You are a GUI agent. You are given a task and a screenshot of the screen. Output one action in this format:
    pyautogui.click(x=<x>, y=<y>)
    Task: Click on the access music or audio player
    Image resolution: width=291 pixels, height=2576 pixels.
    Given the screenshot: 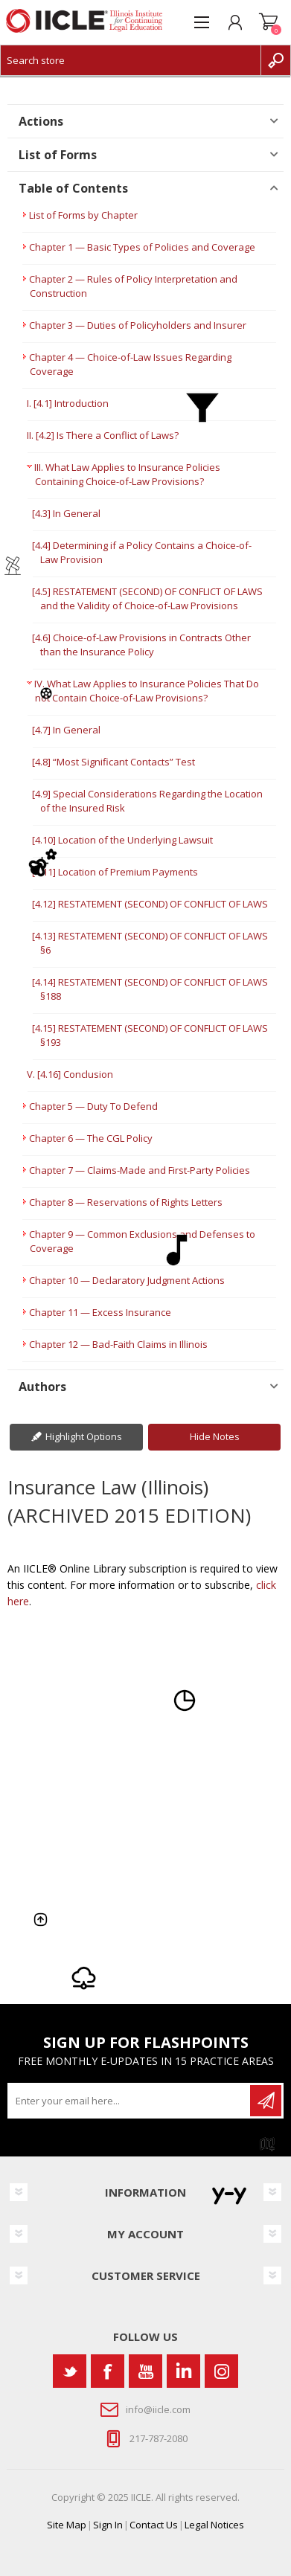 What is the action you would take?
    pyautogui.click(x=176, y=1250)
    